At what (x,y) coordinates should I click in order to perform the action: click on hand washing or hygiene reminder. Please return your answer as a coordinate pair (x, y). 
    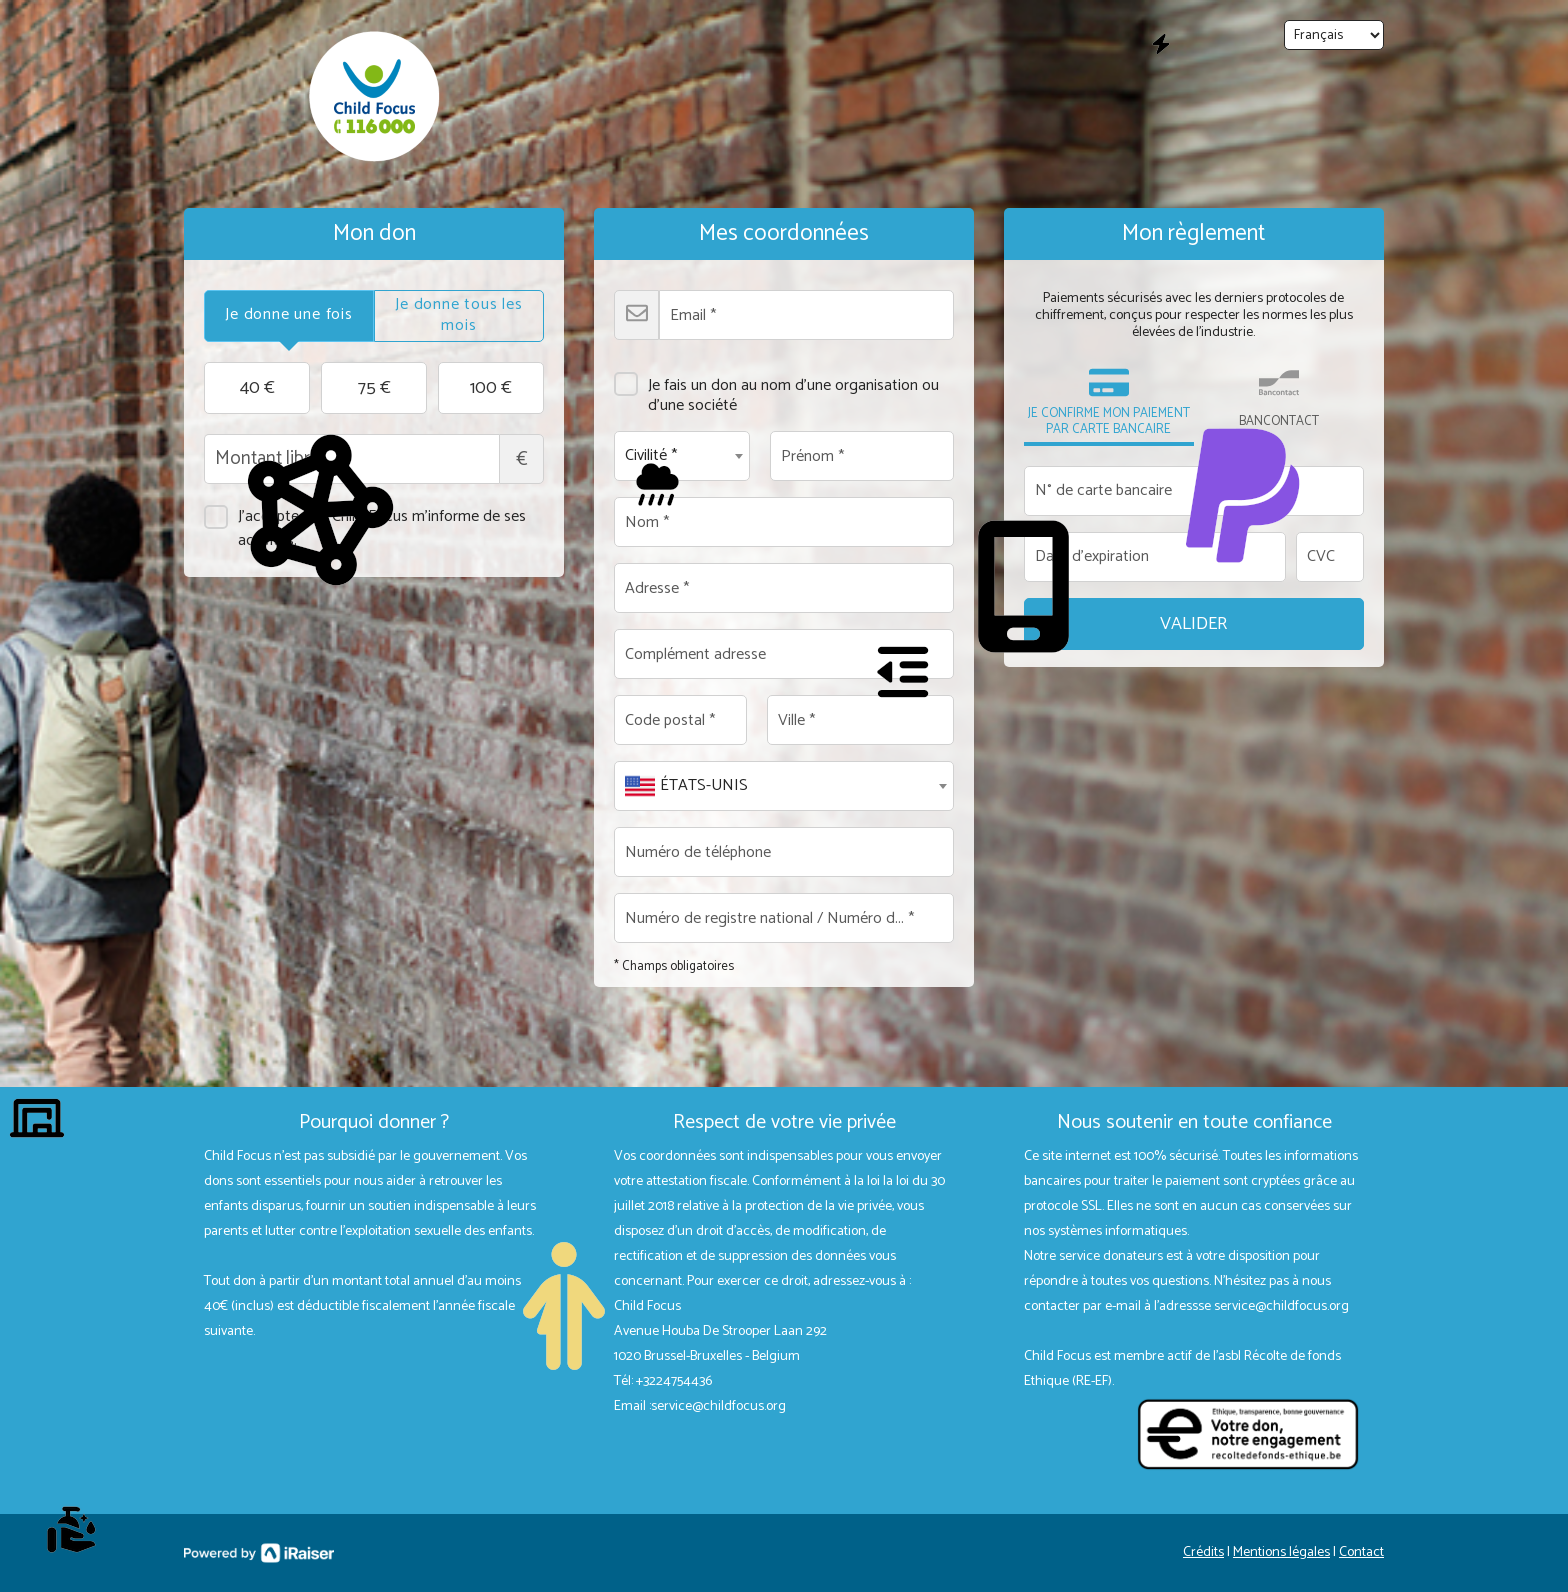
    Looking at the image, I should click on (72, 1529).